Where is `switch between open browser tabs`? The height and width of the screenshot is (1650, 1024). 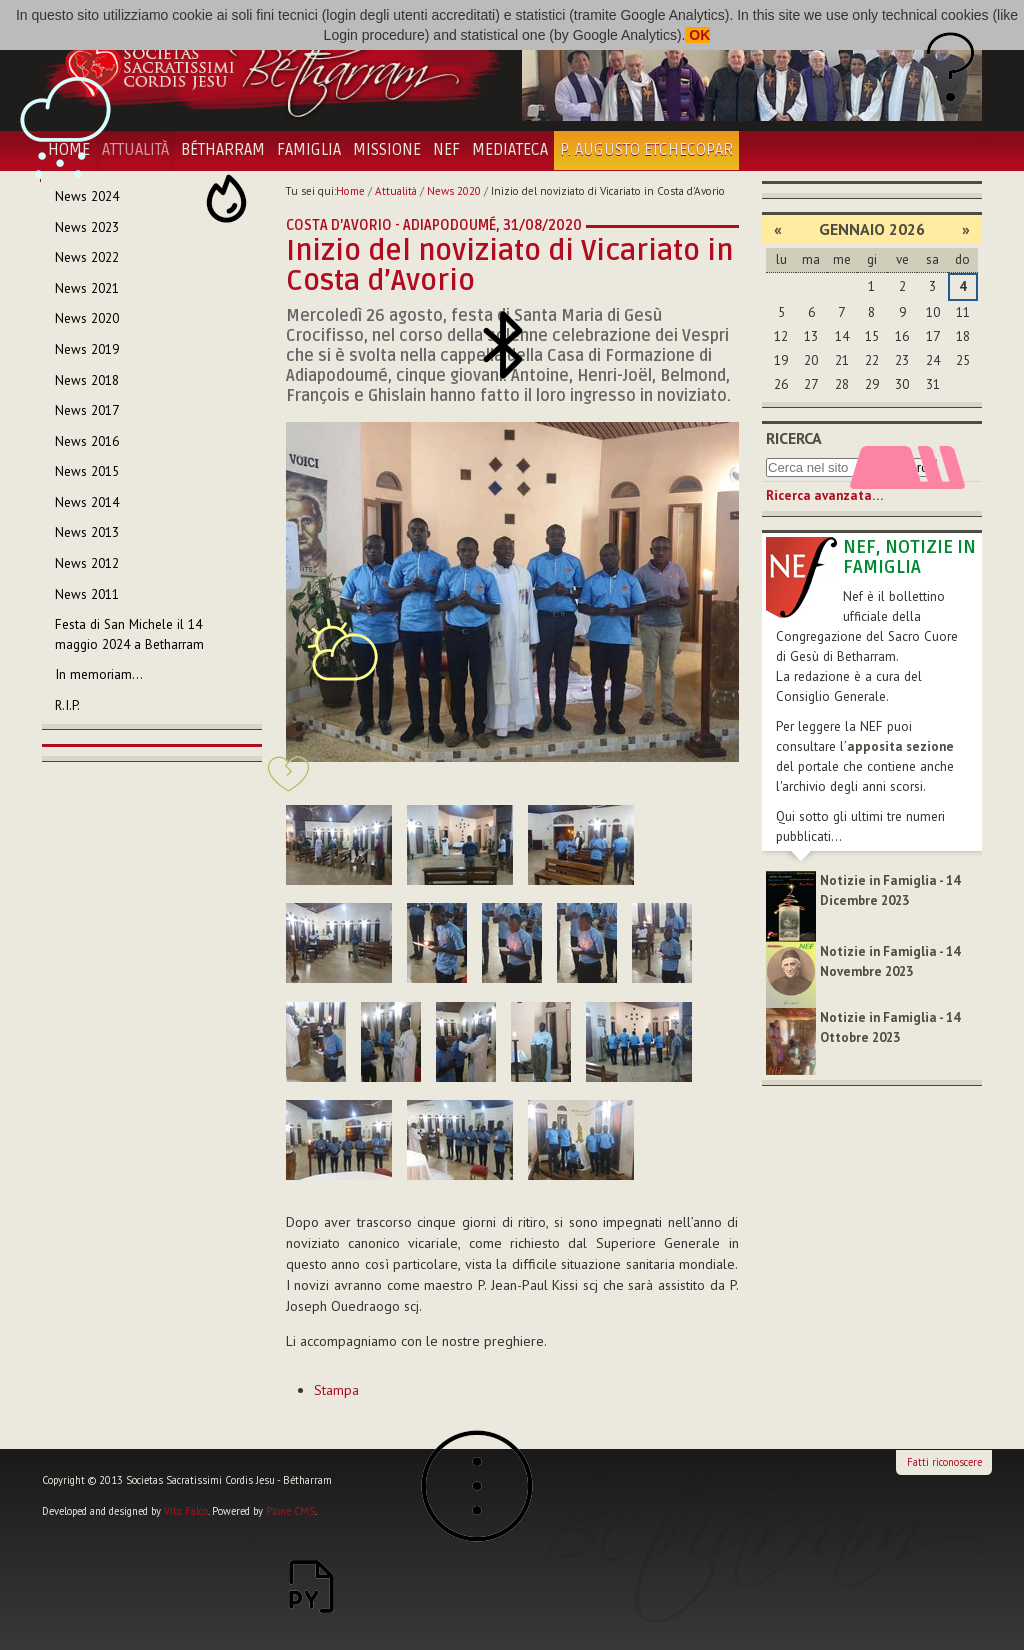 switch between open browser tabs is located at coordinates (907, 467).